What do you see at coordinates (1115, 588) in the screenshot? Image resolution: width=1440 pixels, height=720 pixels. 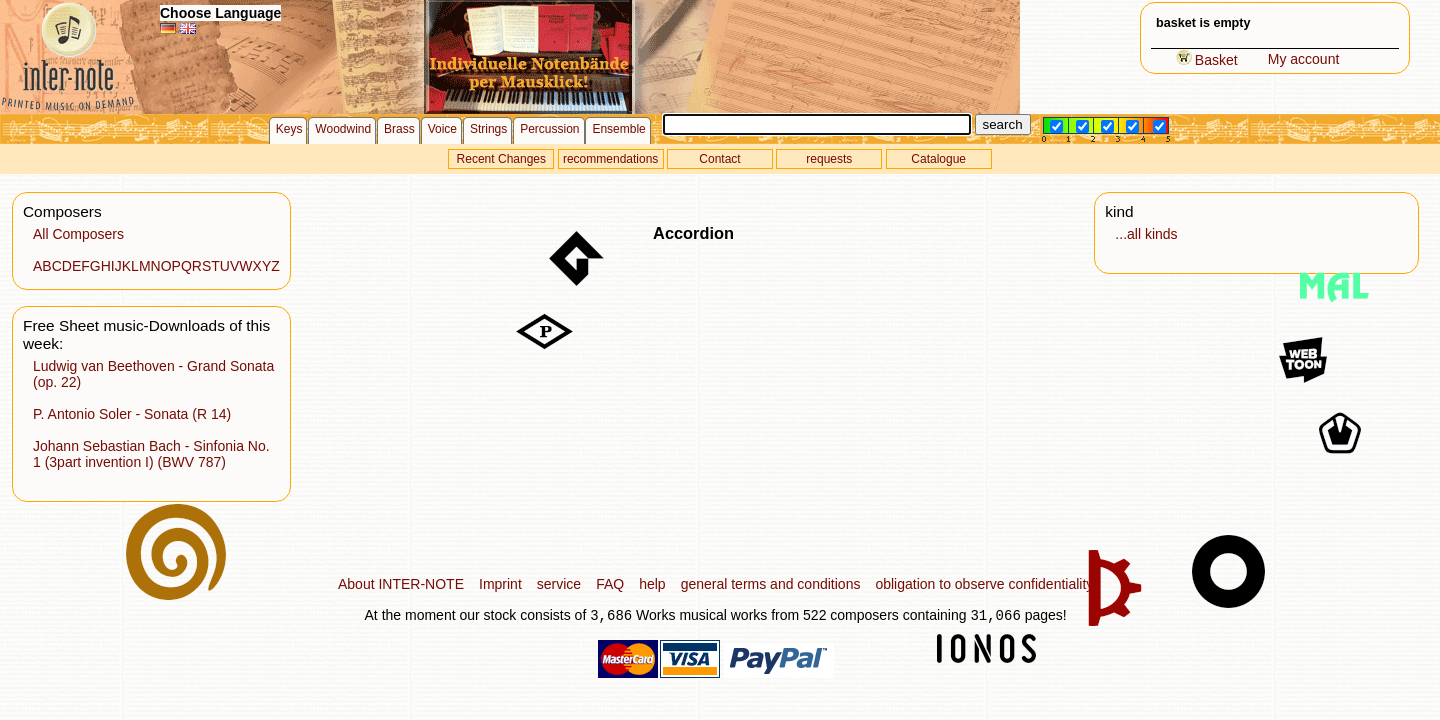 I see `dlib machine learning library logo` at bounding box center [1115, 588].